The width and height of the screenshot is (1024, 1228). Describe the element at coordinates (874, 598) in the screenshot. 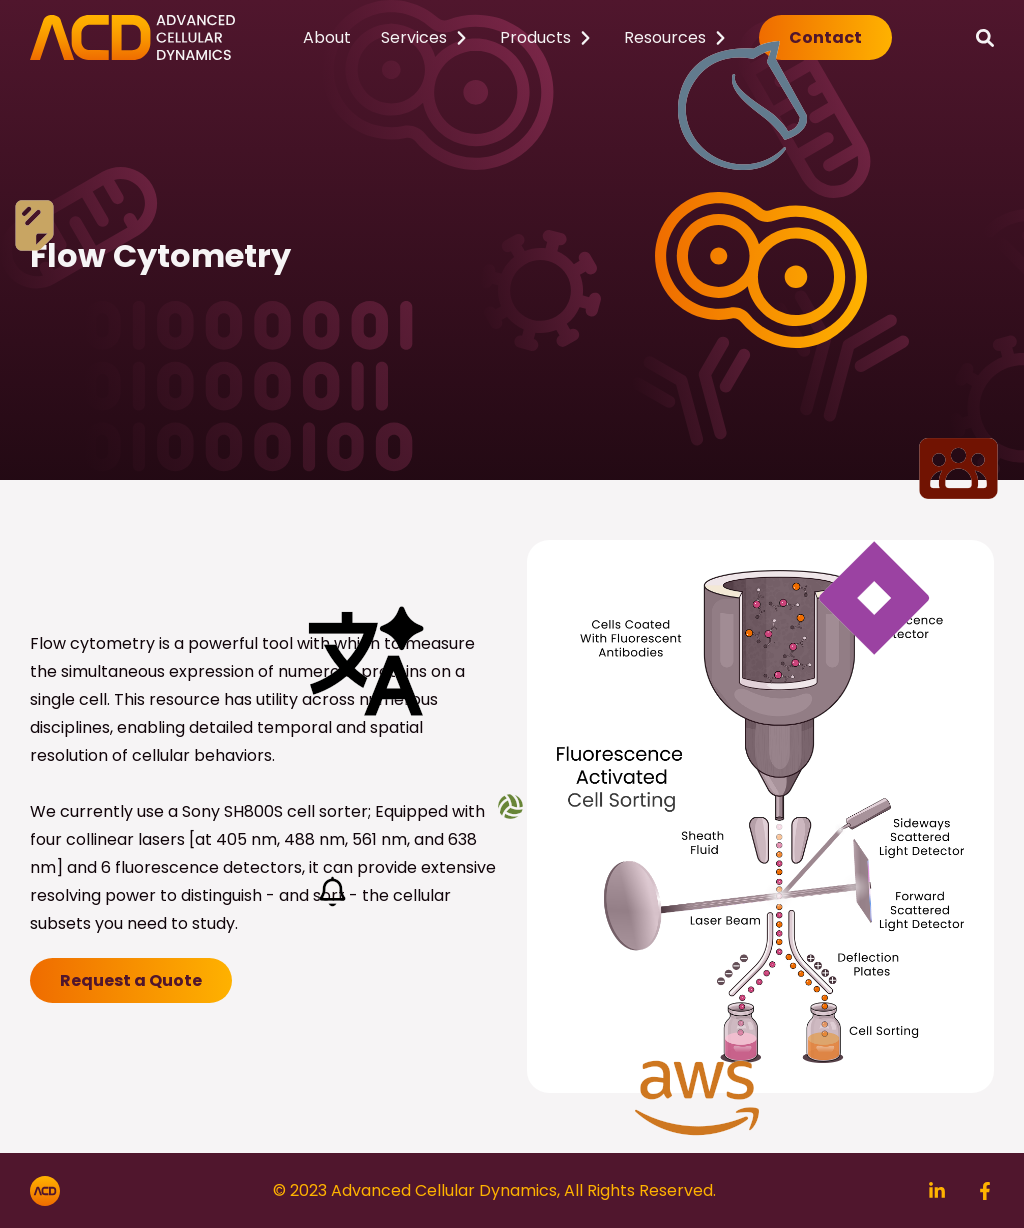

I see `open Jira project management` at that location.